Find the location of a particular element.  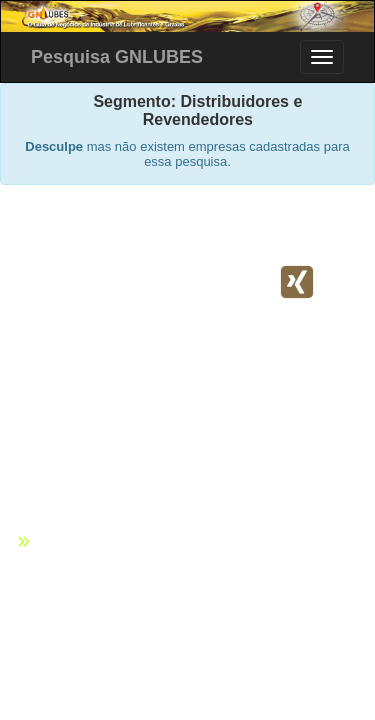

open XING professional network app is located at coordinates (297, 282).